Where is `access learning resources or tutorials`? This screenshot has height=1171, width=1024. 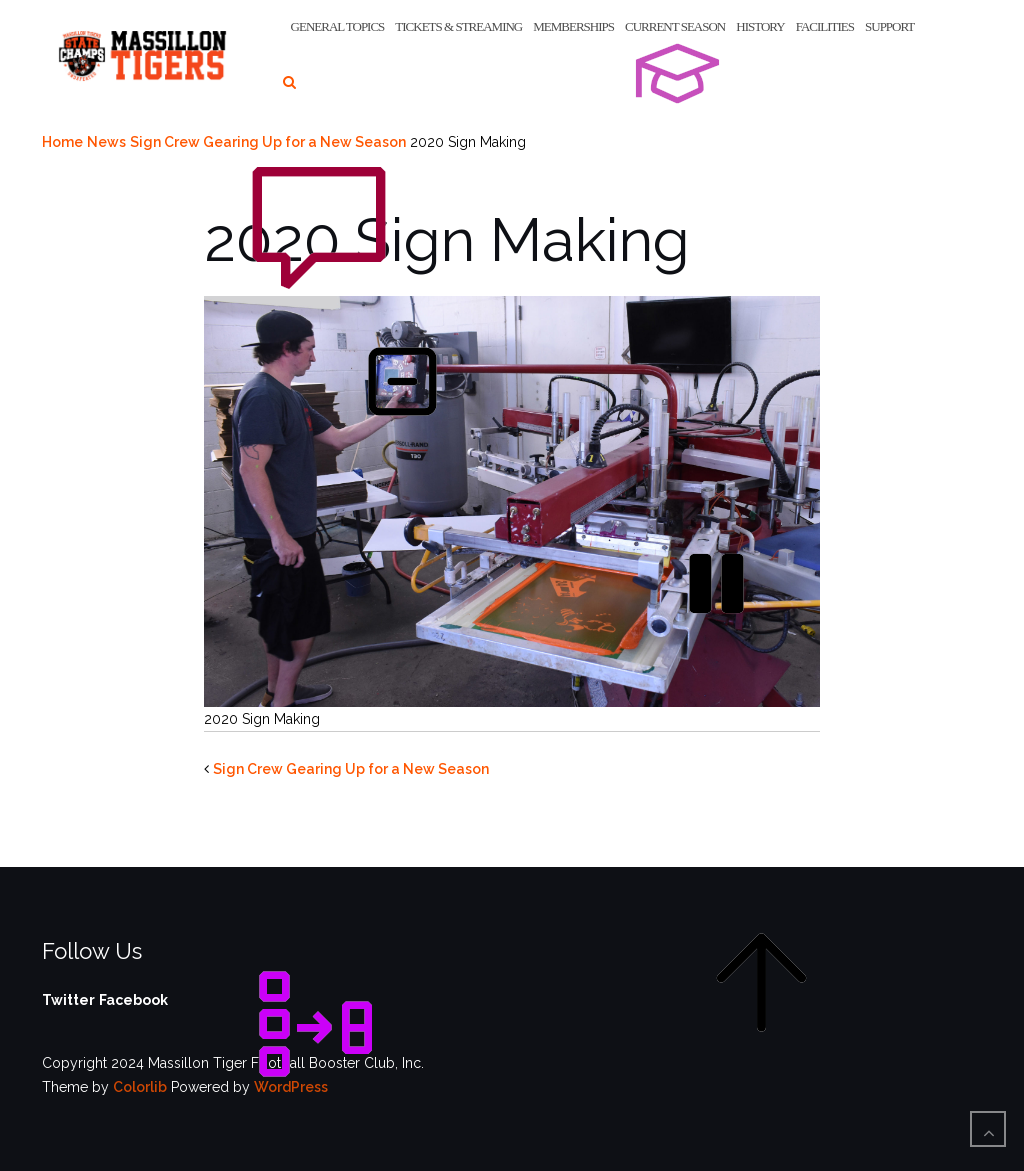
access learning resources or tutorials is located at coordinates (677, 73).